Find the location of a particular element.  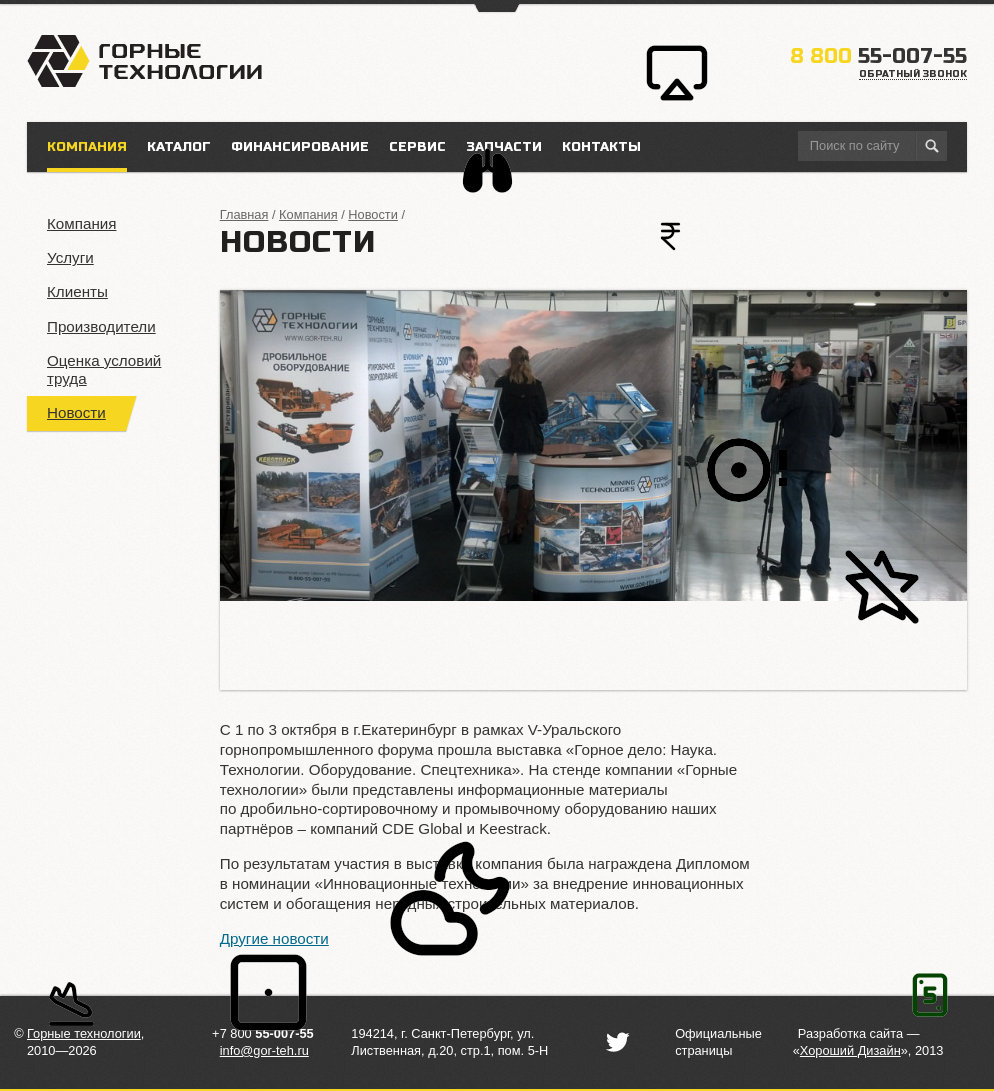

roll the dice or generate a random result is located at coordinates (268, 992).